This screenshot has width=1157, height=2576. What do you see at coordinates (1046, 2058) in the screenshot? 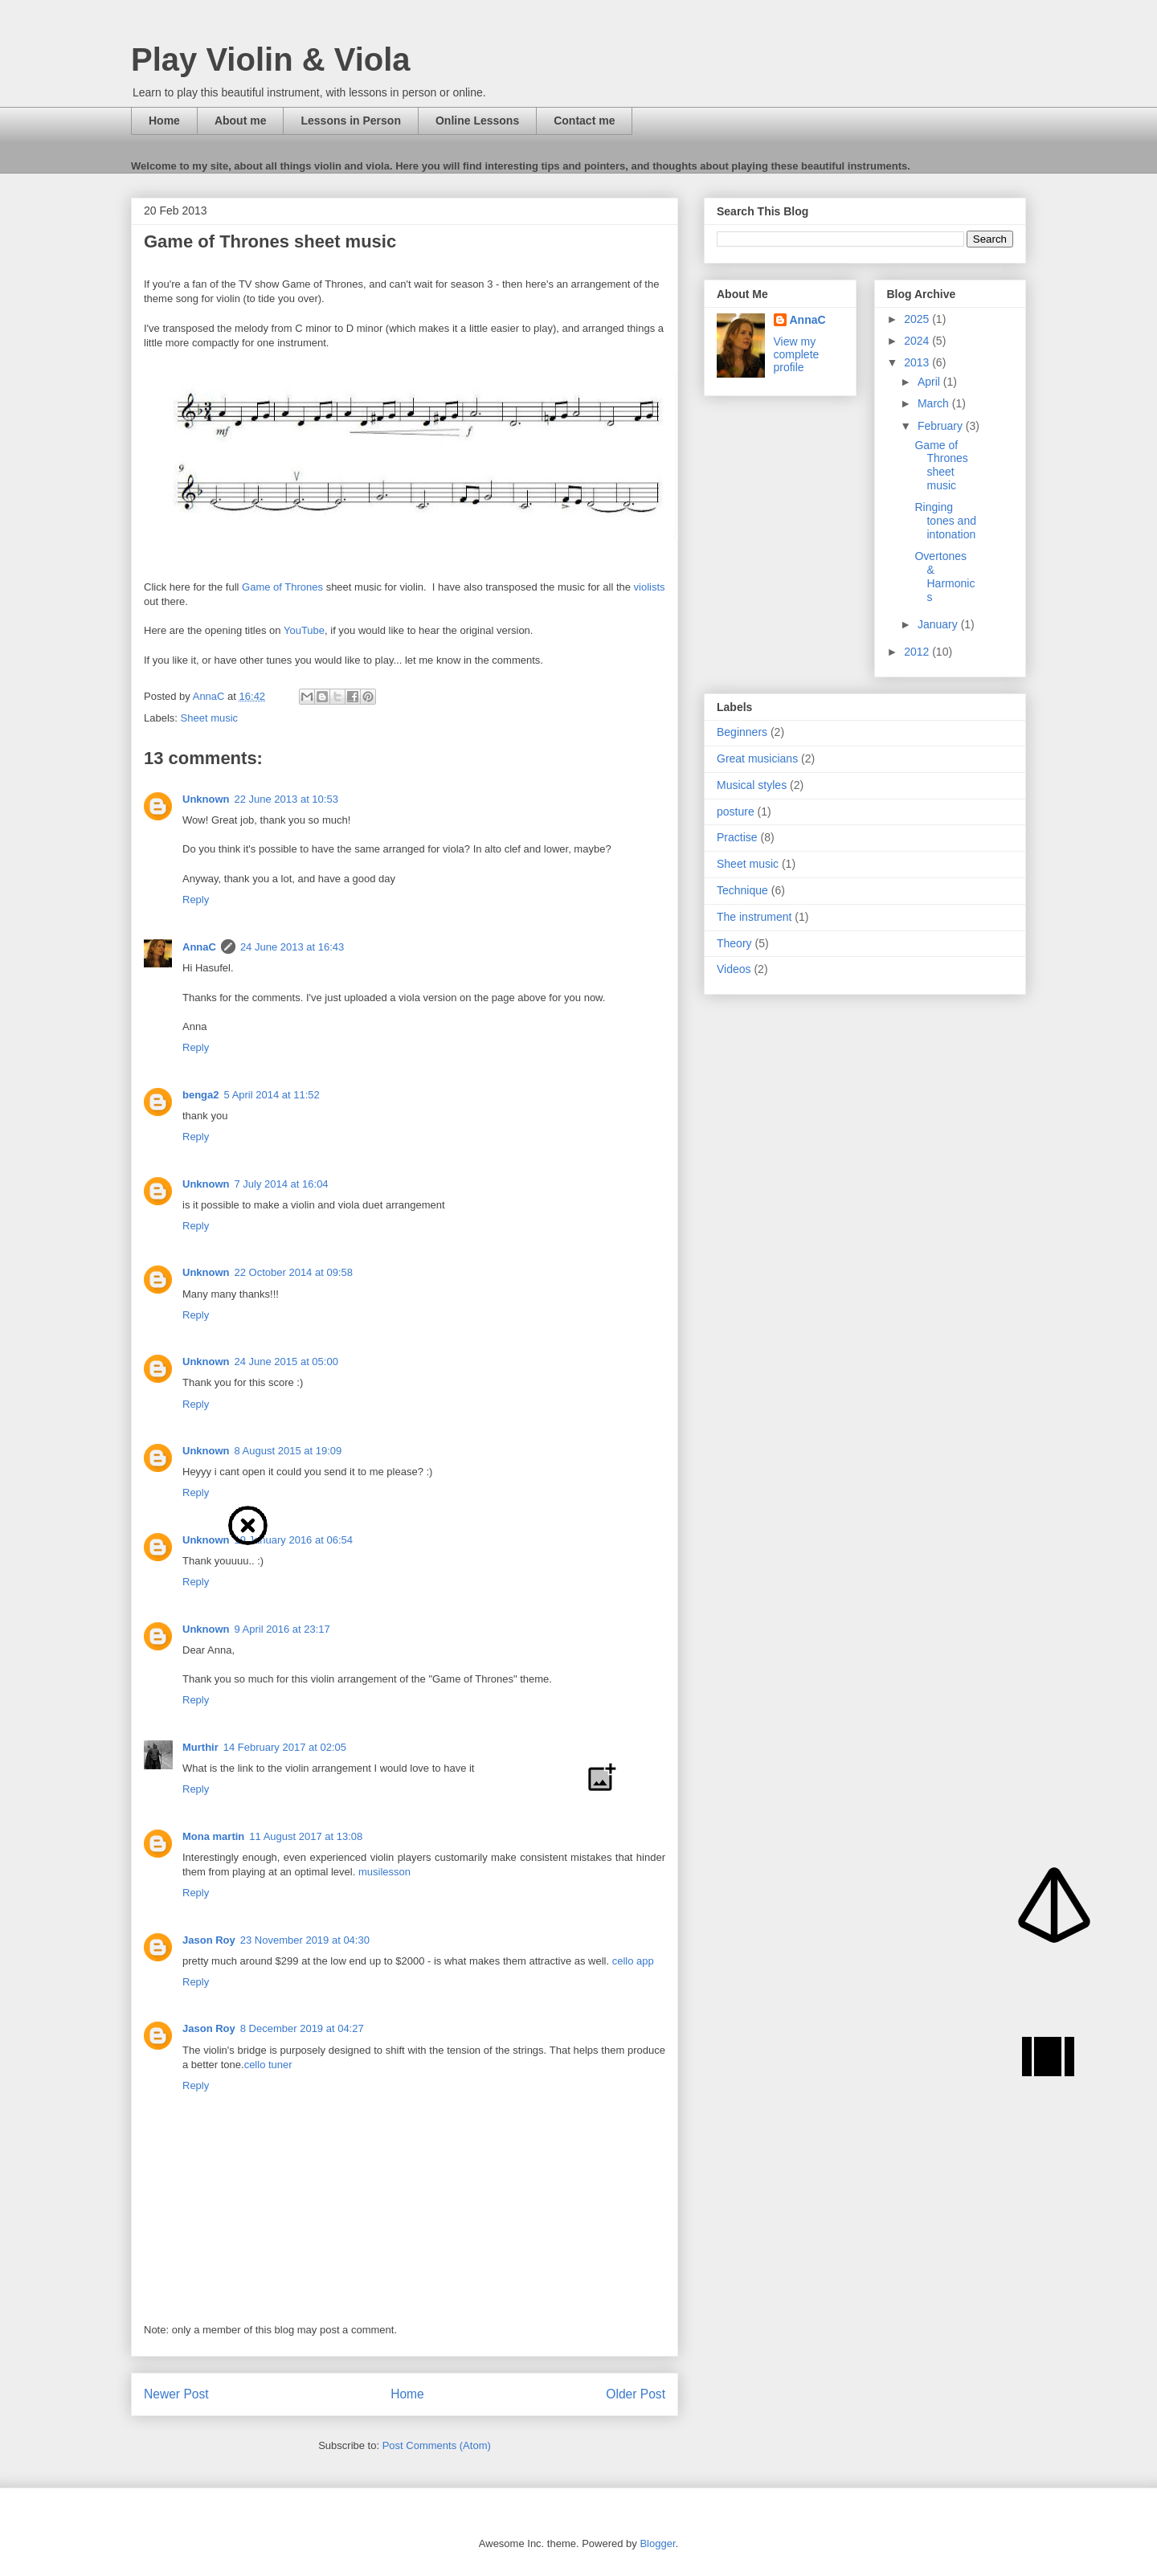
I see `switch to column or array view layout` at bounding box center [1046, 2058].